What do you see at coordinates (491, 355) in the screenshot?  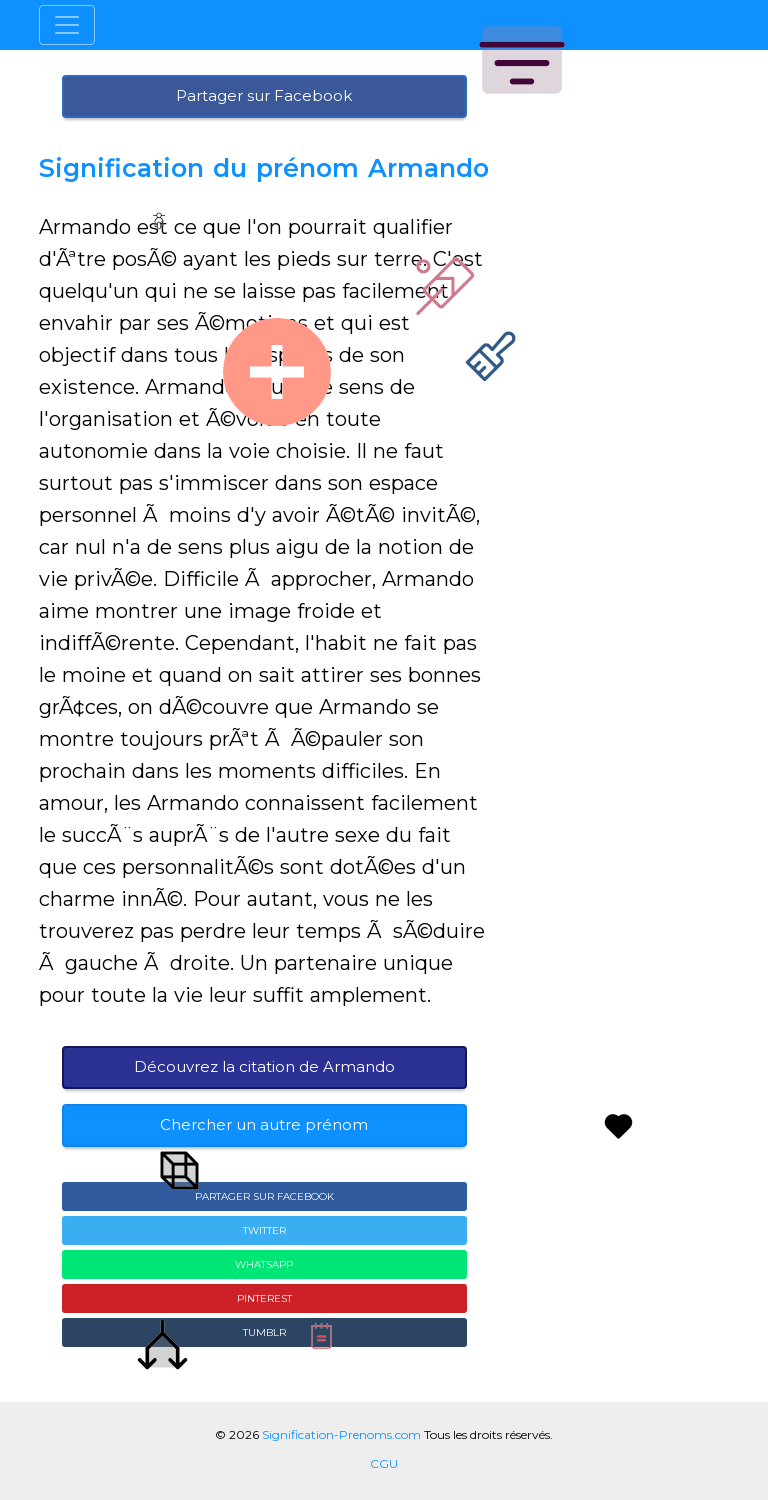 I see `access painting or drawing tools` at bounding box center [491, 355].